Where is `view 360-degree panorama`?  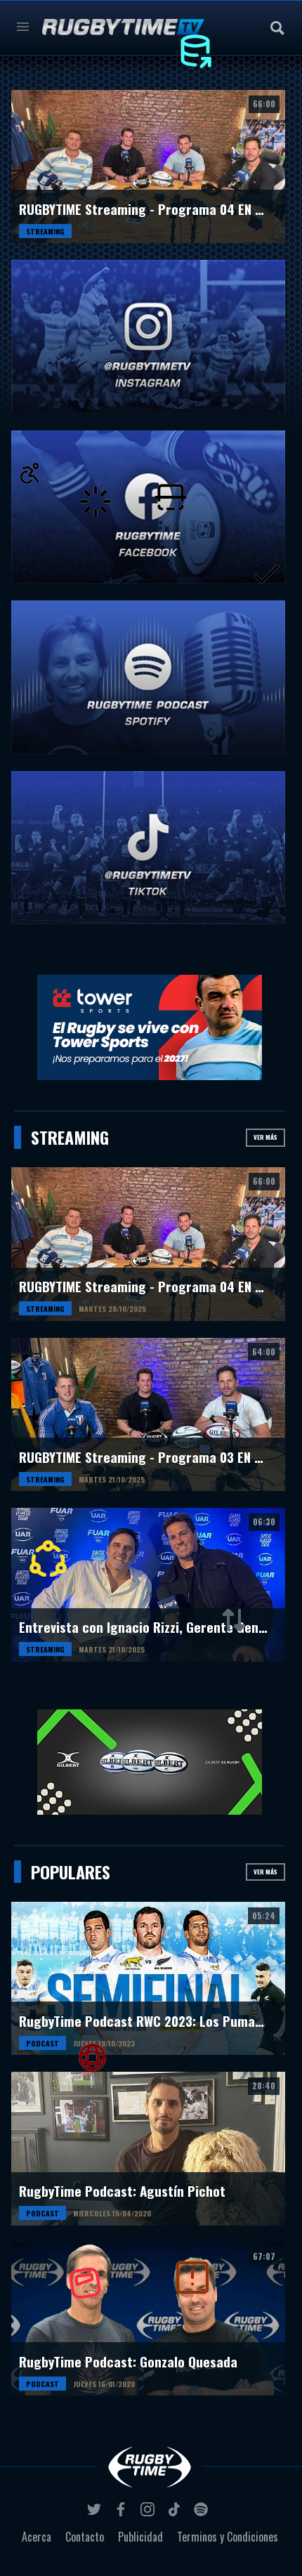 view 360-degree panorama is located at coordinates (92, 2057).